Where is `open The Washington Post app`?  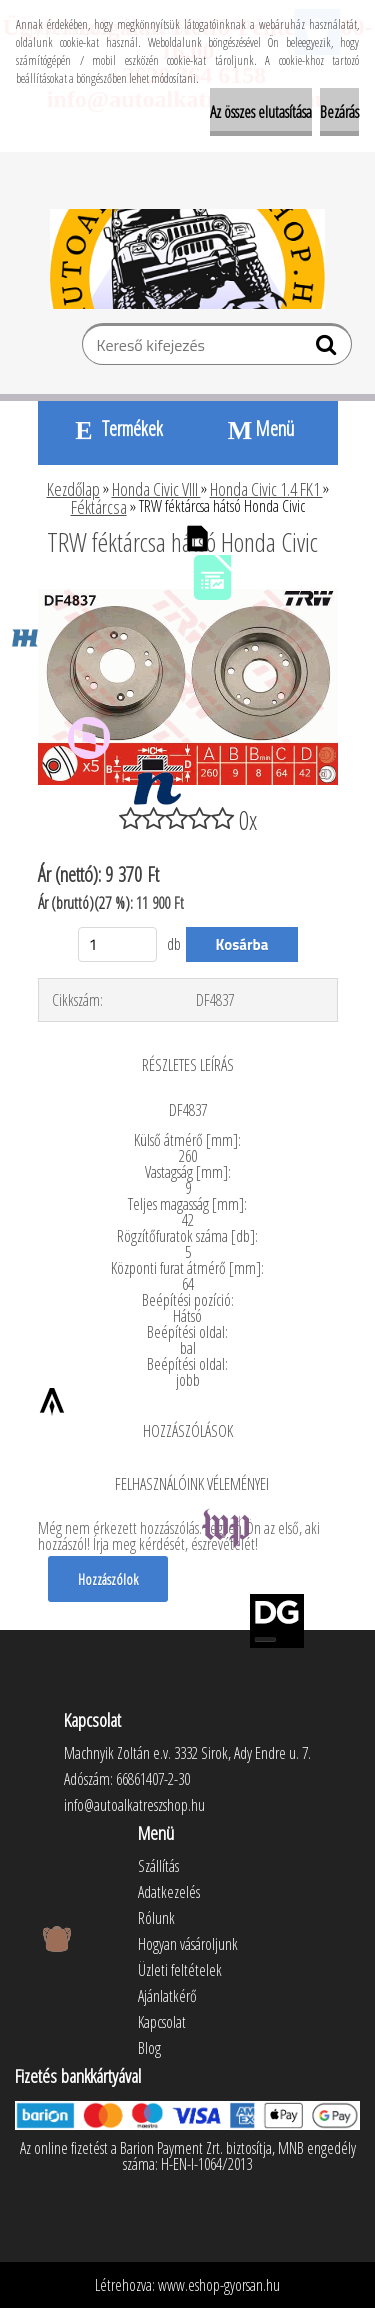 open The Washington Post app is located at coordinates (225, 1528).